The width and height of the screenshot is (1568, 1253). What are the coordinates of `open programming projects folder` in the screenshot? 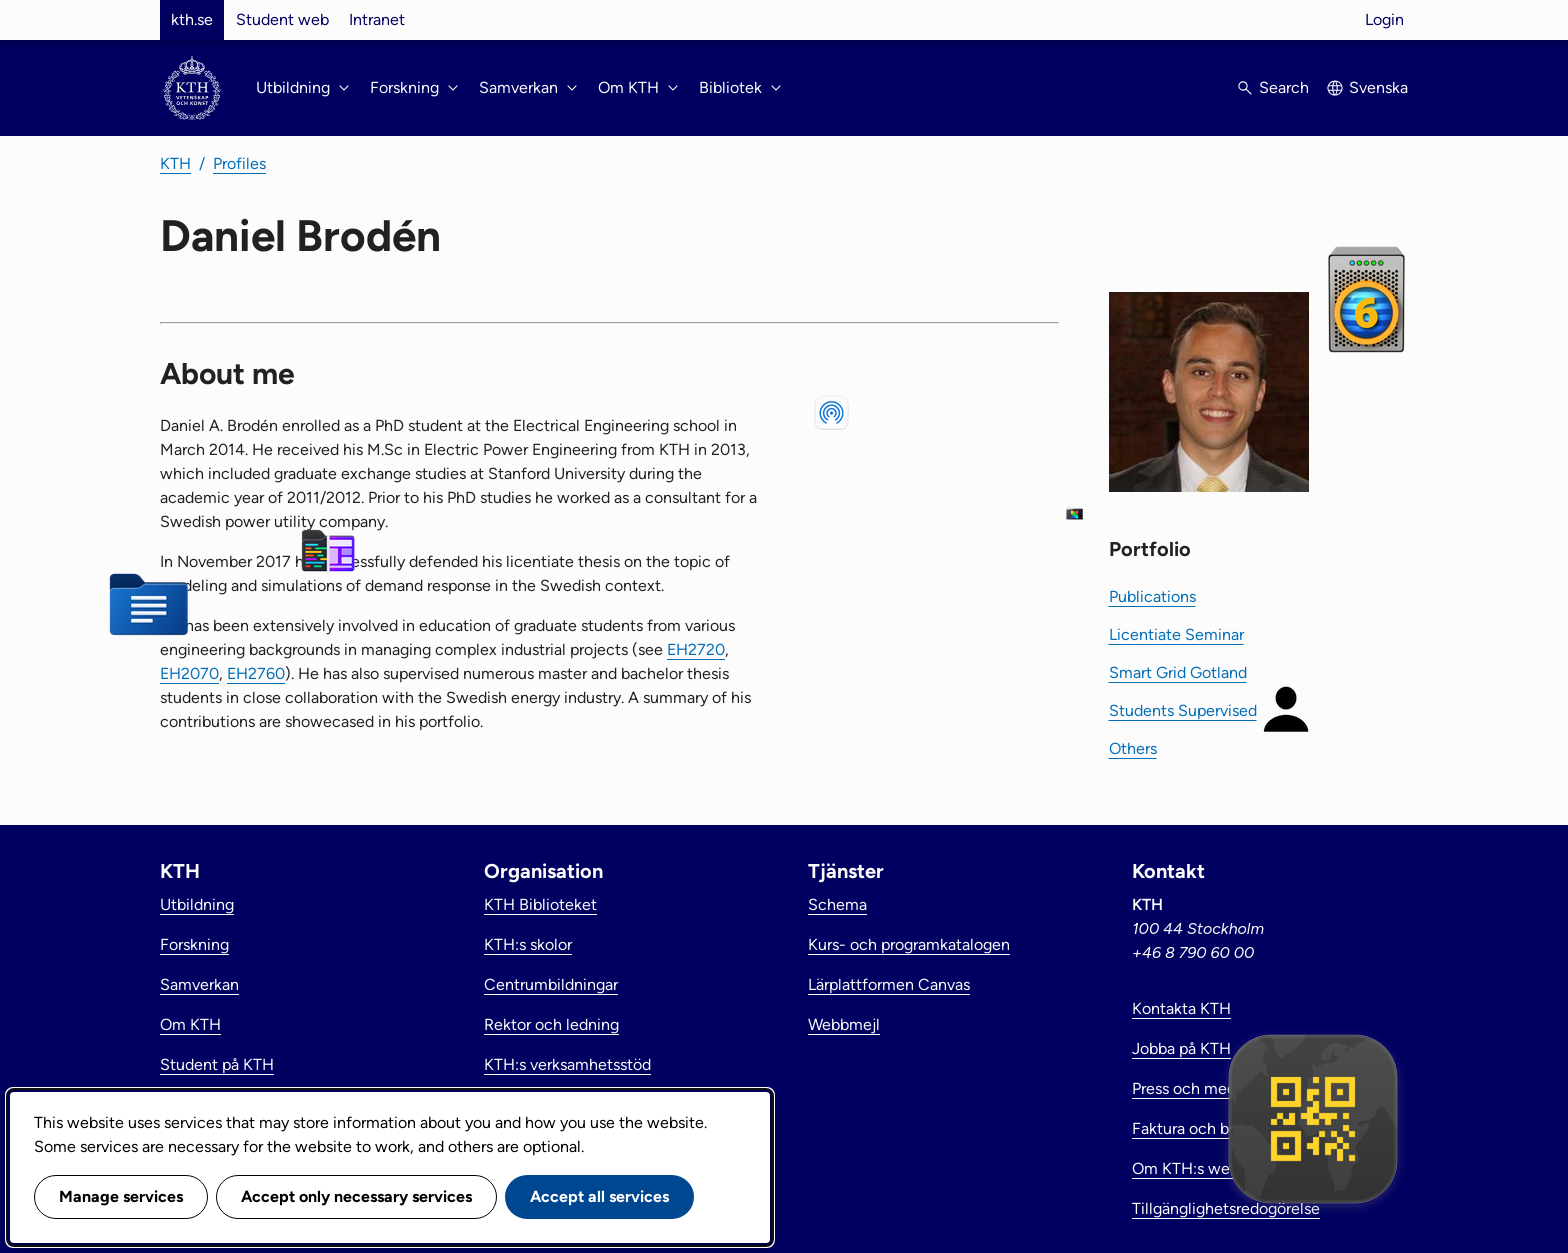 It's located at (328, 552).